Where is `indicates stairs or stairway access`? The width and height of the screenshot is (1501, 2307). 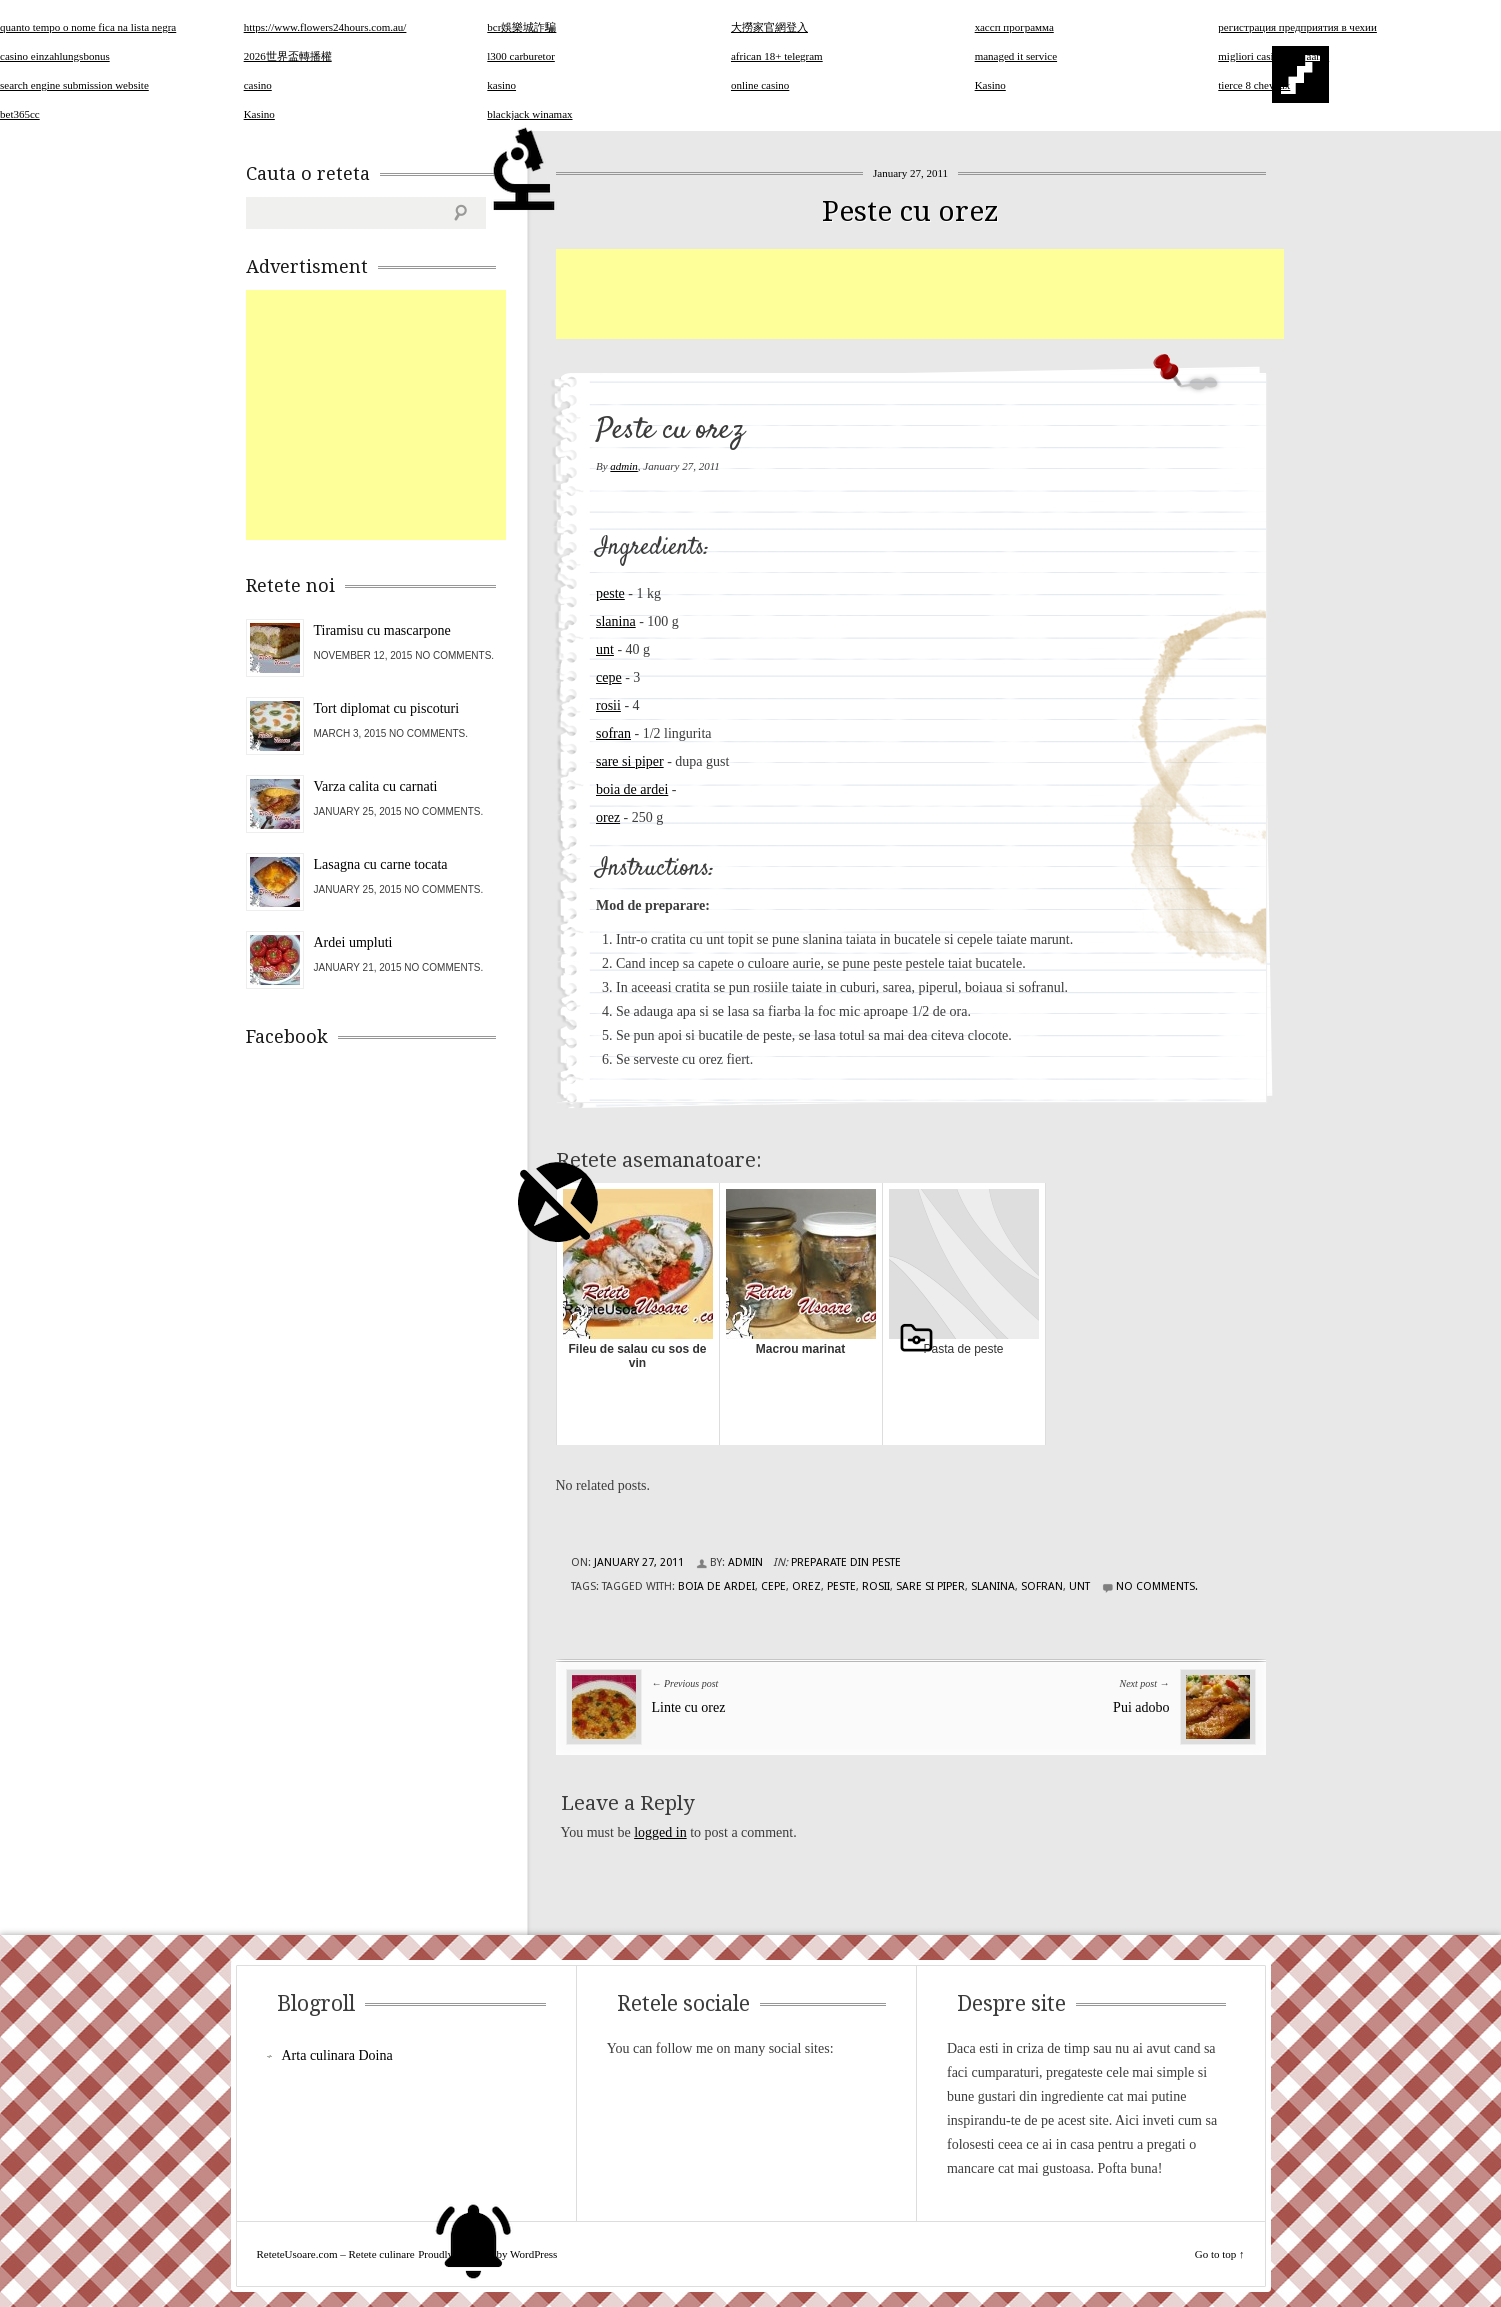 indicates stairs or stairway access is located at coordinates (1300, 74).